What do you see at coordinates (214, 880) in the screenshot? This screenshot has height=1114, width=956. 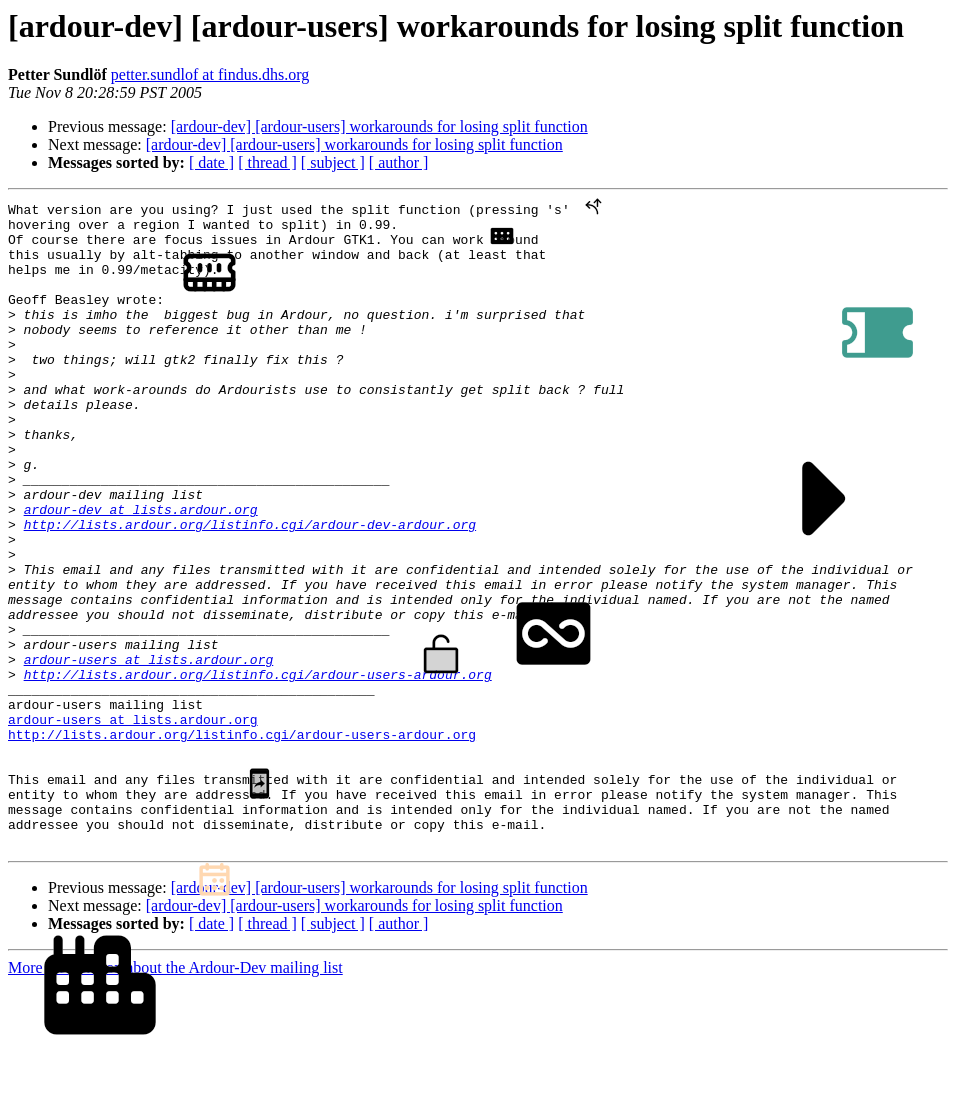 I see `view calendar with scheduled events` at bounding box center [214, 880].